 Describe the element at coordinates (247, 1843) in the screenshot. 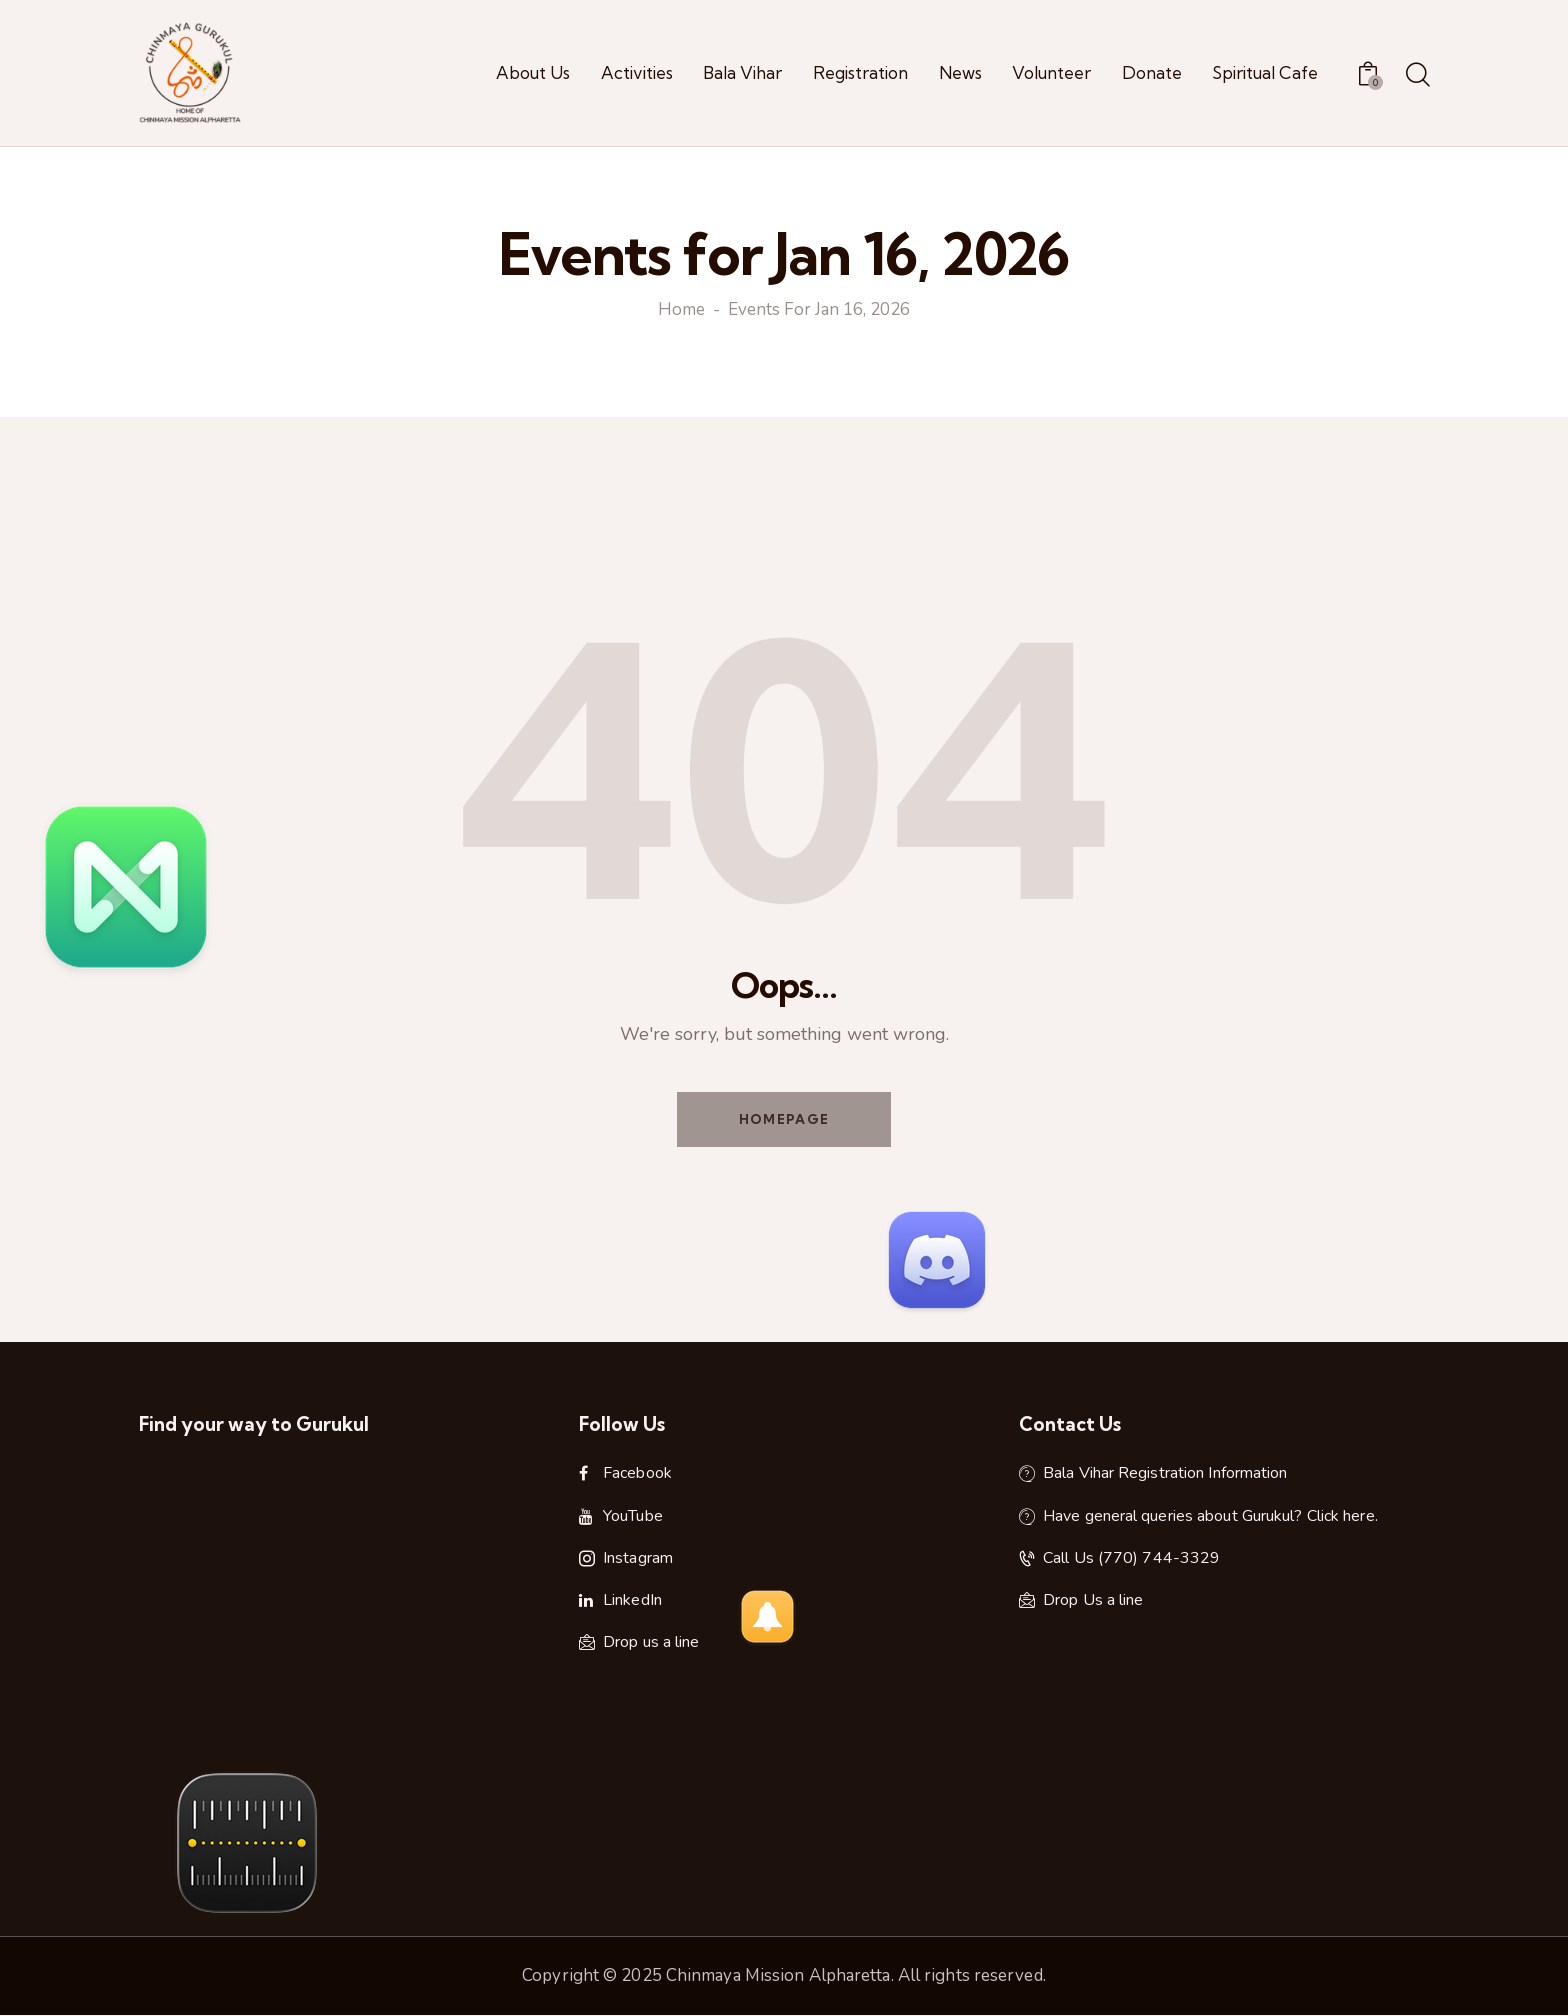

I see `open the measure app to check dimensions` at that location.